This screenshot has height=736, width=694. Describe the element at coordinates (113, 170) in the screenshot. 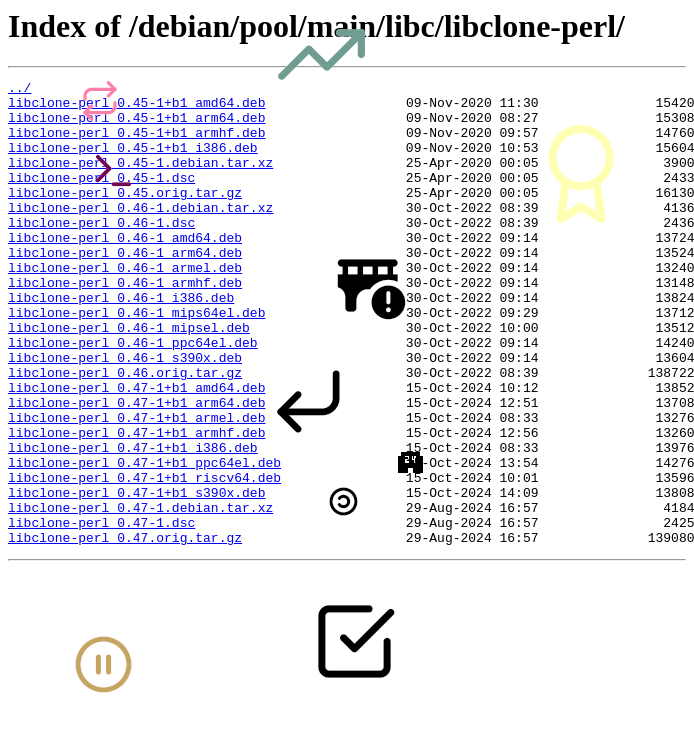

I see `open the command line or terminal` at that location.